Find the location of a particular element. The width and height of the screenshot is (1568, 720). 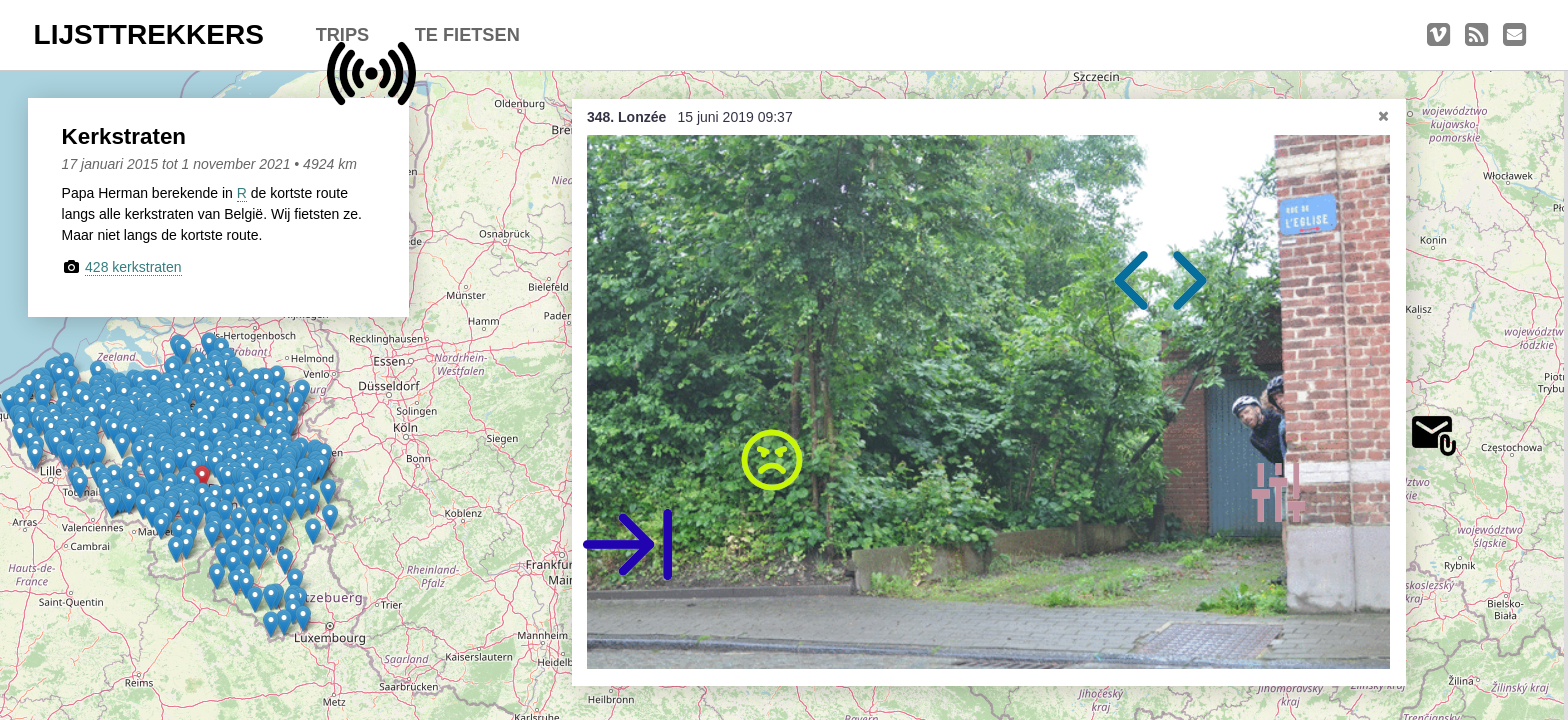

react with anger to a post or message is located at coordinates (772, 460).